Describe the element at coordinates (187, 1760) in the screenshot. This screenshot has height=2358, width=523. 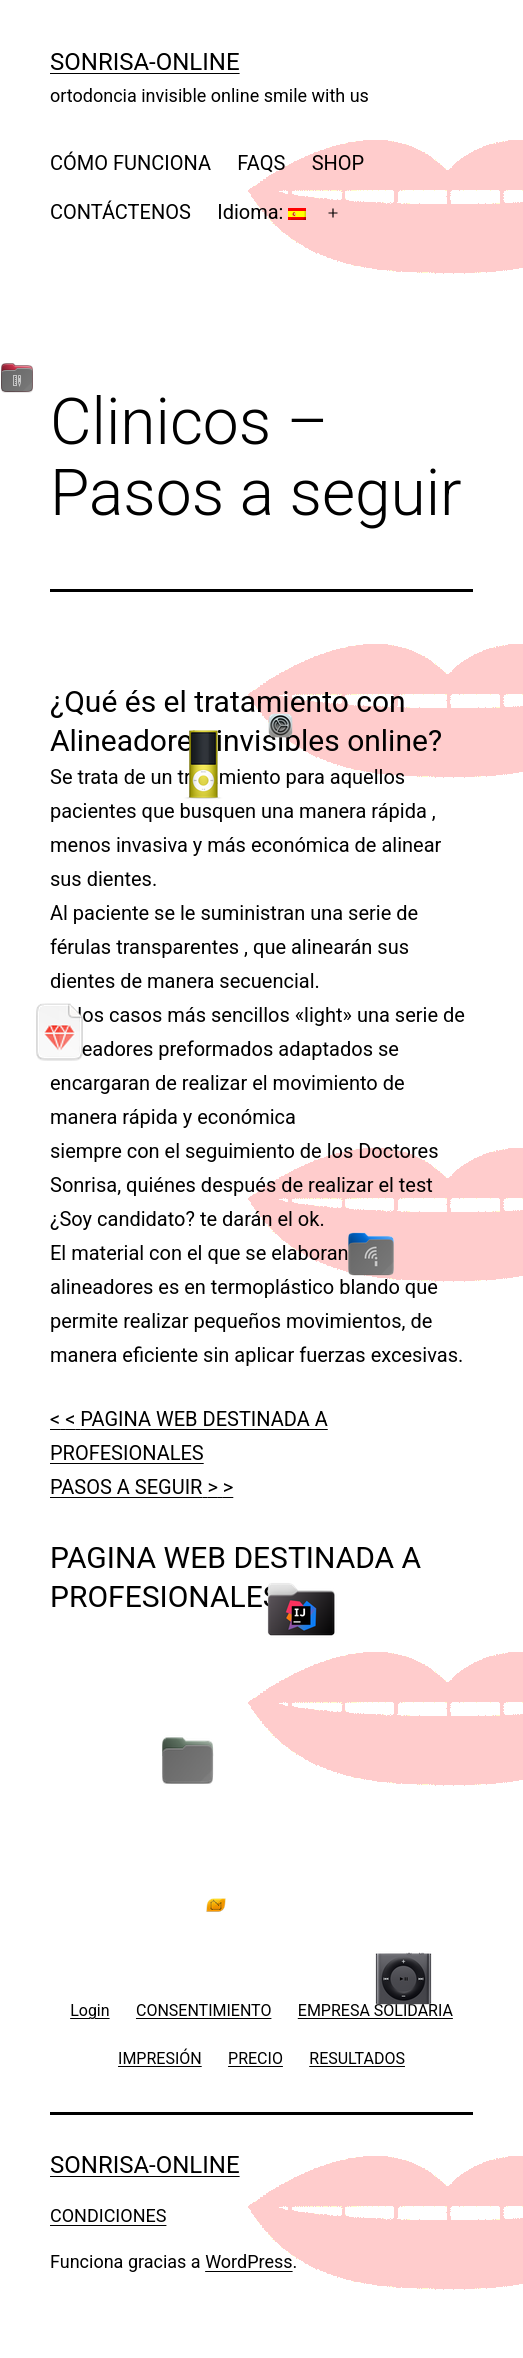
I see `open folder to view contents` at that location.